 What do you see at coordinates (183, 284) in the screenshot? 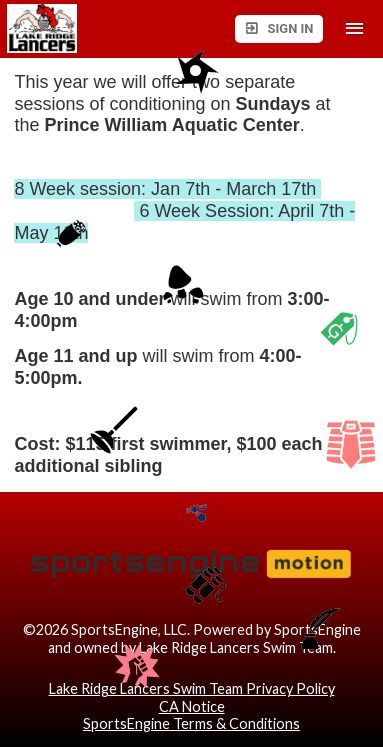
I see `browse mushroom or fungi identification` at bounding box center [183, 284].